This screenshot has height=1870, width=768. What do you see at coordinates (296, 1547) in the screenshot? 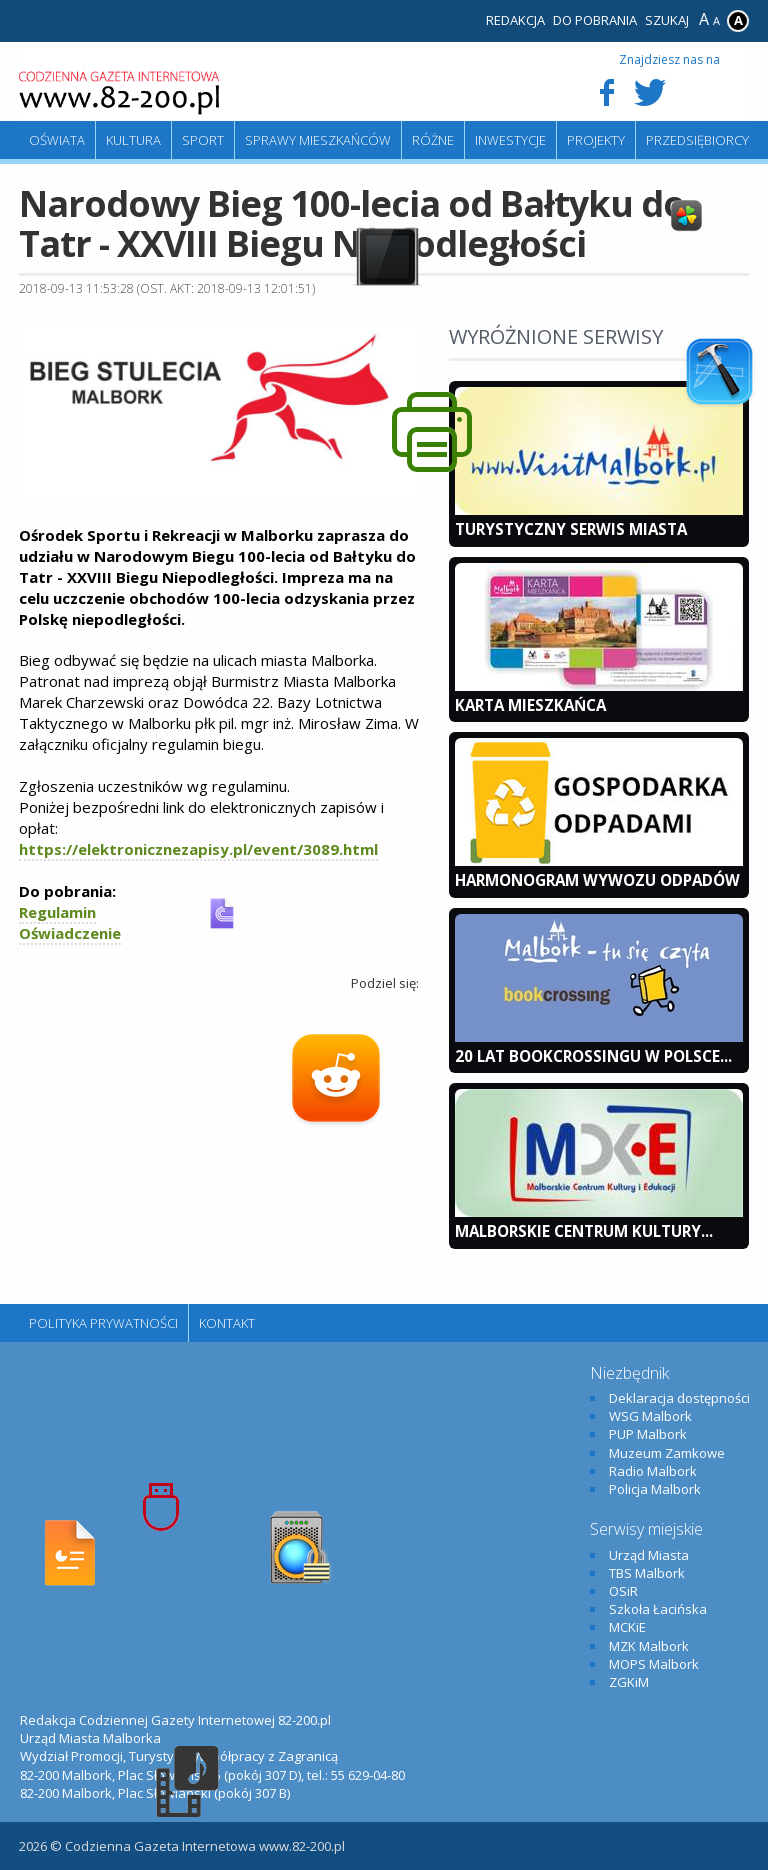
I see `indicates a locked non-RAID storage device` at bounding box center [296, 1547].